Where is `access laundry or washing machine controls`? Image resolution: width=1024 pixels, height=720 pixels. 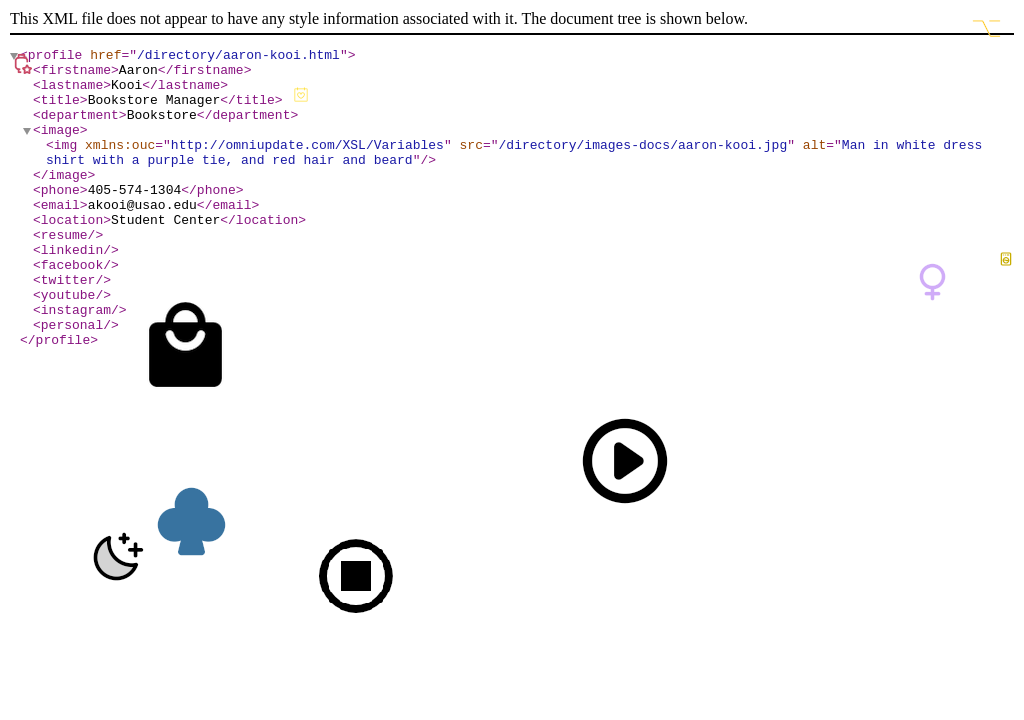
access laundry or washing machine controls is located at coordinates (1006, 259).